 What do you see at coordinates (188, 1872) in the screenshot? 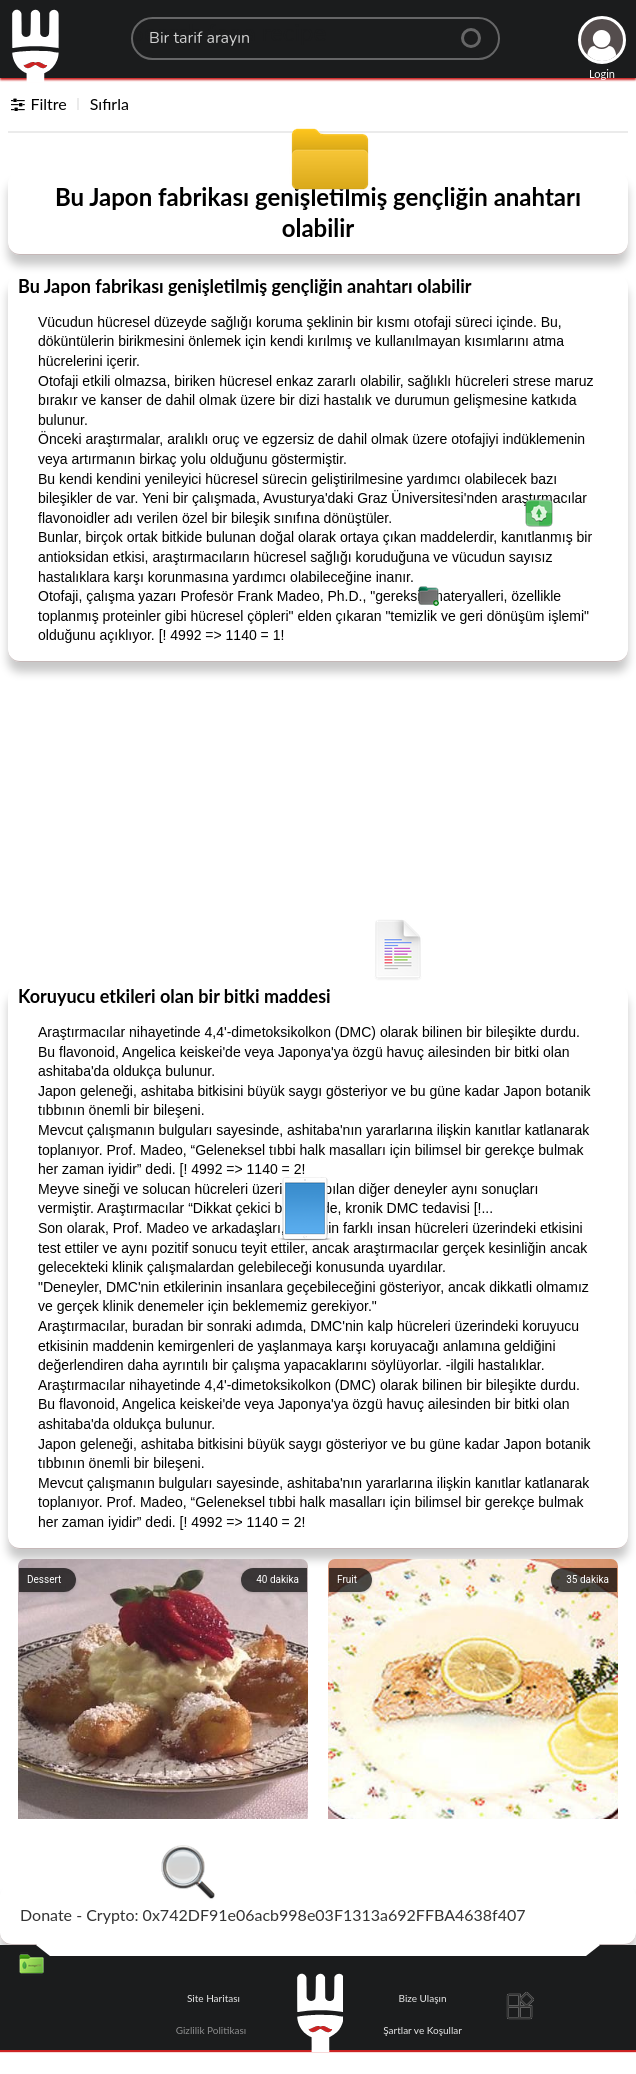
I see `open spotlight search preferences` at bounding box center [188, 1872].